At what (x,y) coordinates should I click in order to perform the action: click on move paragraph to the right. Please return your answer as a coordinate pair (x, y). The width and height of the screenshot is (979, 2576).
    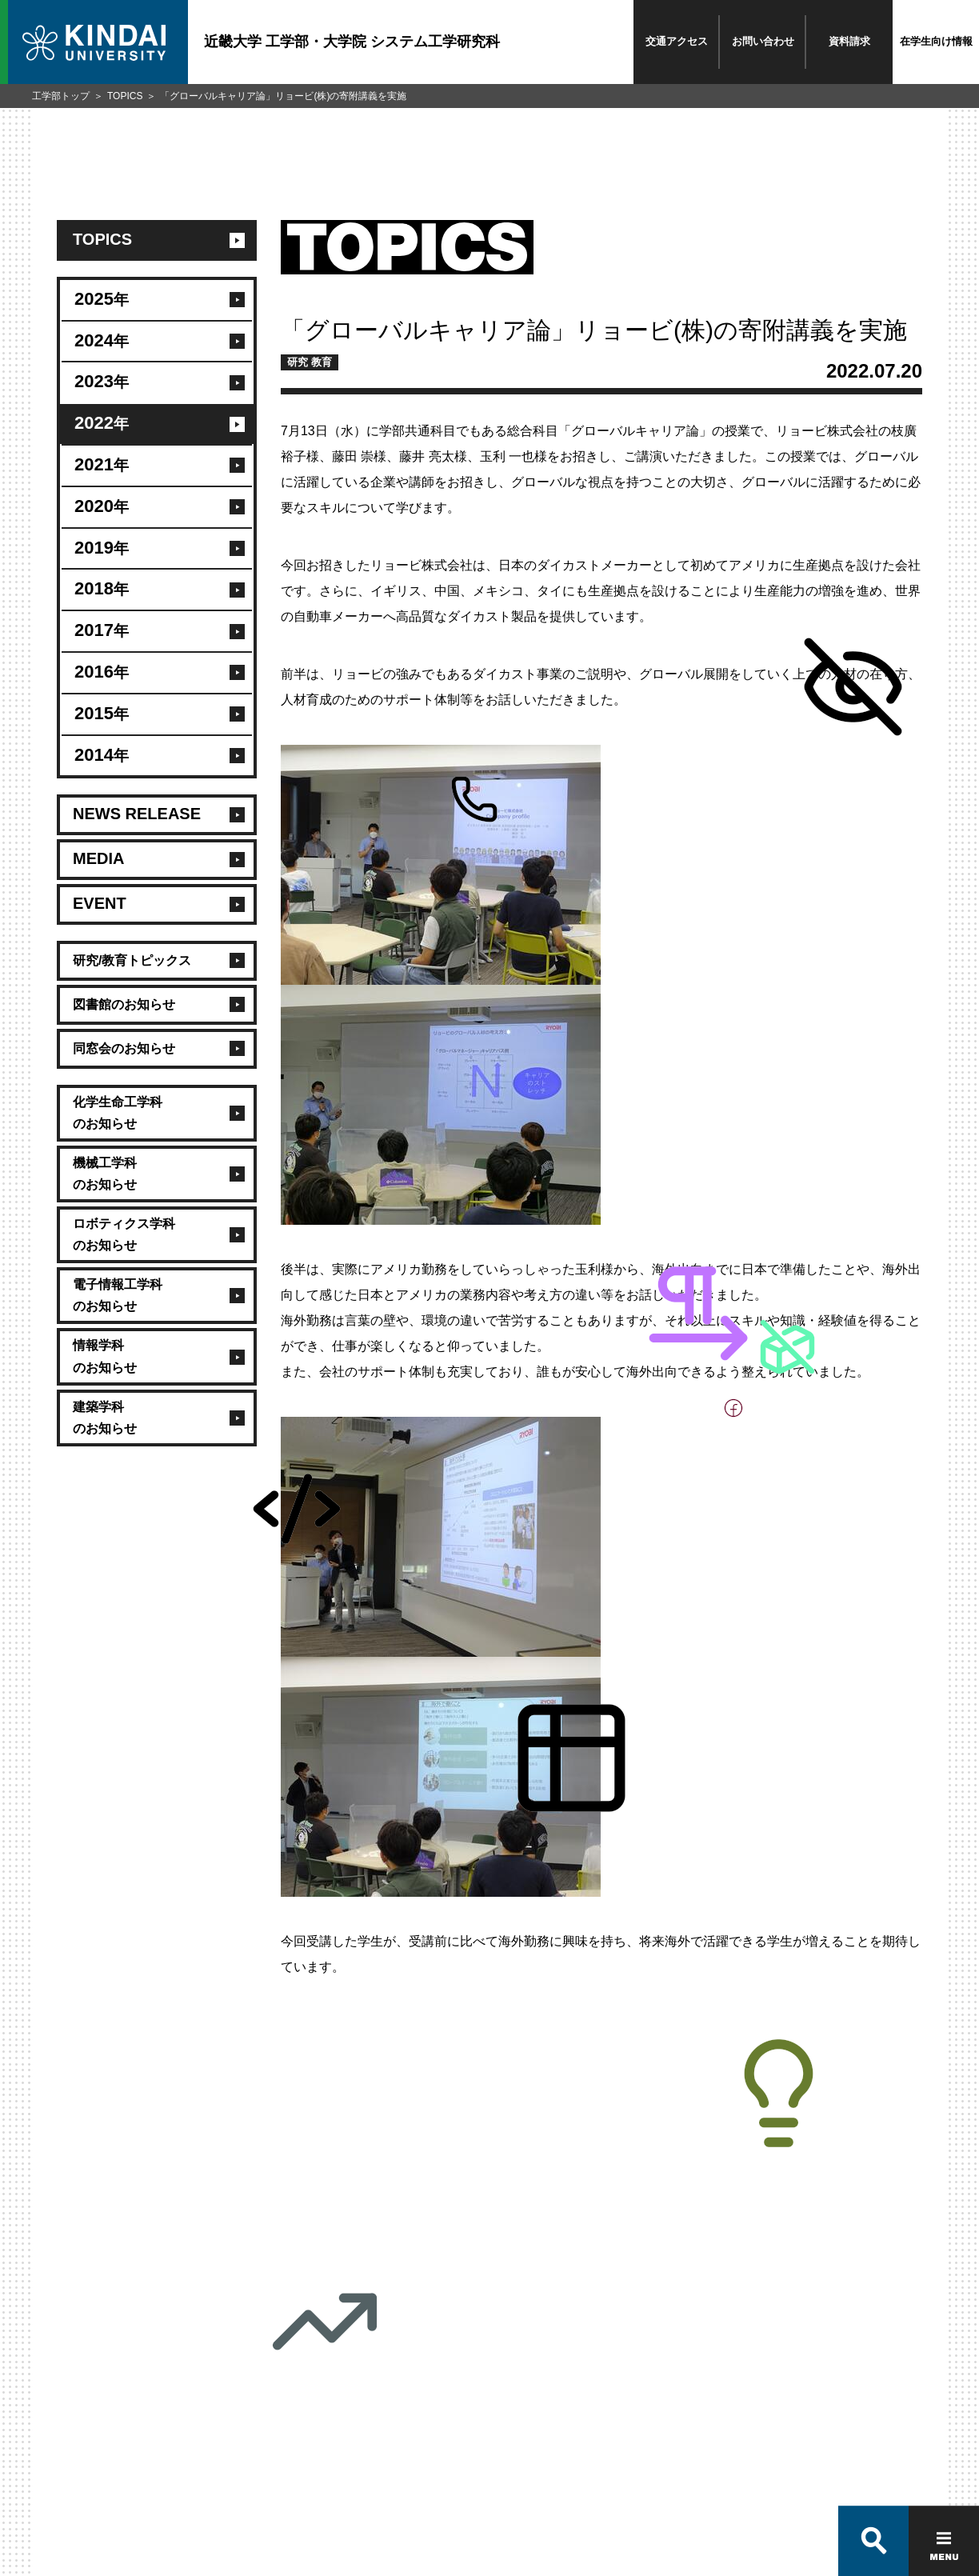
    Looking at the image, I should click on (698, 1311).